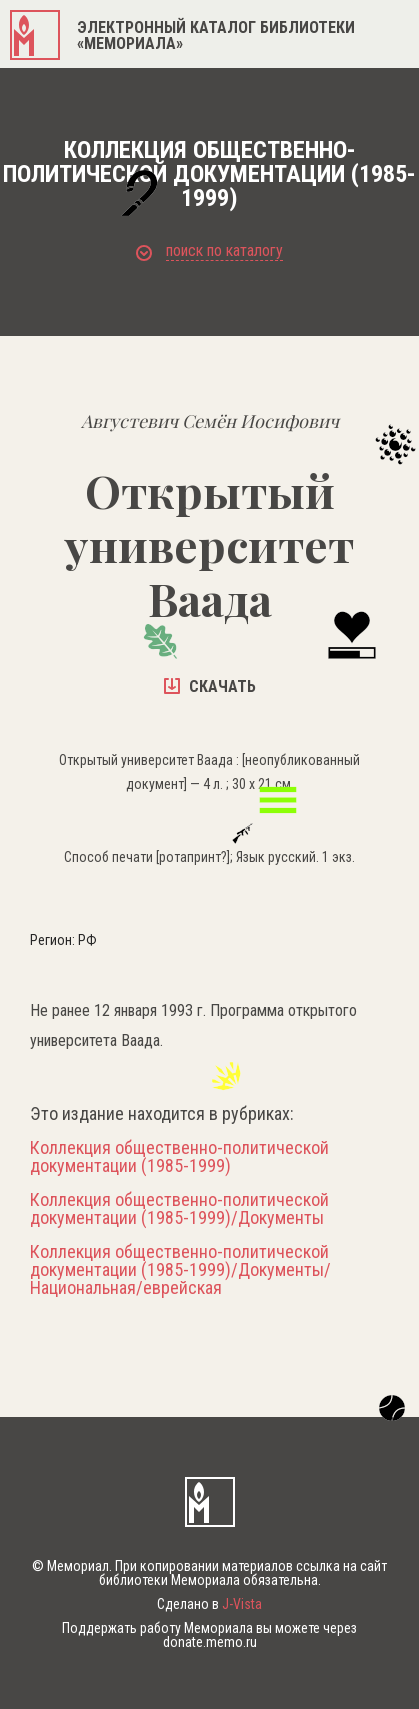 The height and width of the screenshot is (1709, 419). What do you see at coordinates (139, 193) in the screenshot?
I see `shepherd or pastoral character class icon` at bounding box center [139, 193].